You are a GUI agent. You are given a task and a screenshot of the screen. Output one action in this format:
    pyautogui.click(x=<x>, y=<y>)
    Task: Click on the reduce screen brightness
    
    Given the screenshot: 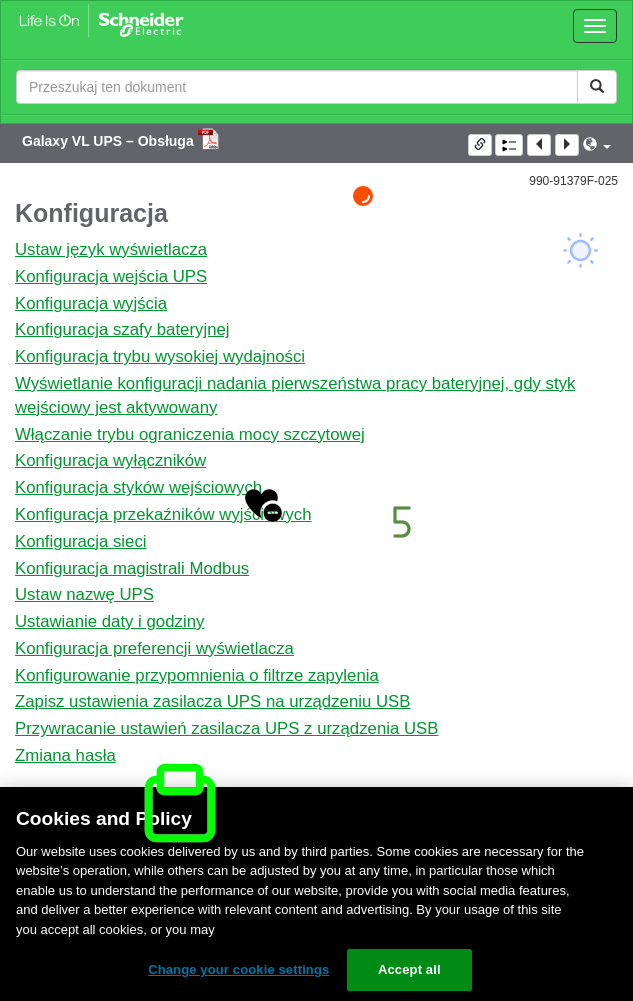 What is the action you would take?
    pyautogui.click(x=580, y=250)
    